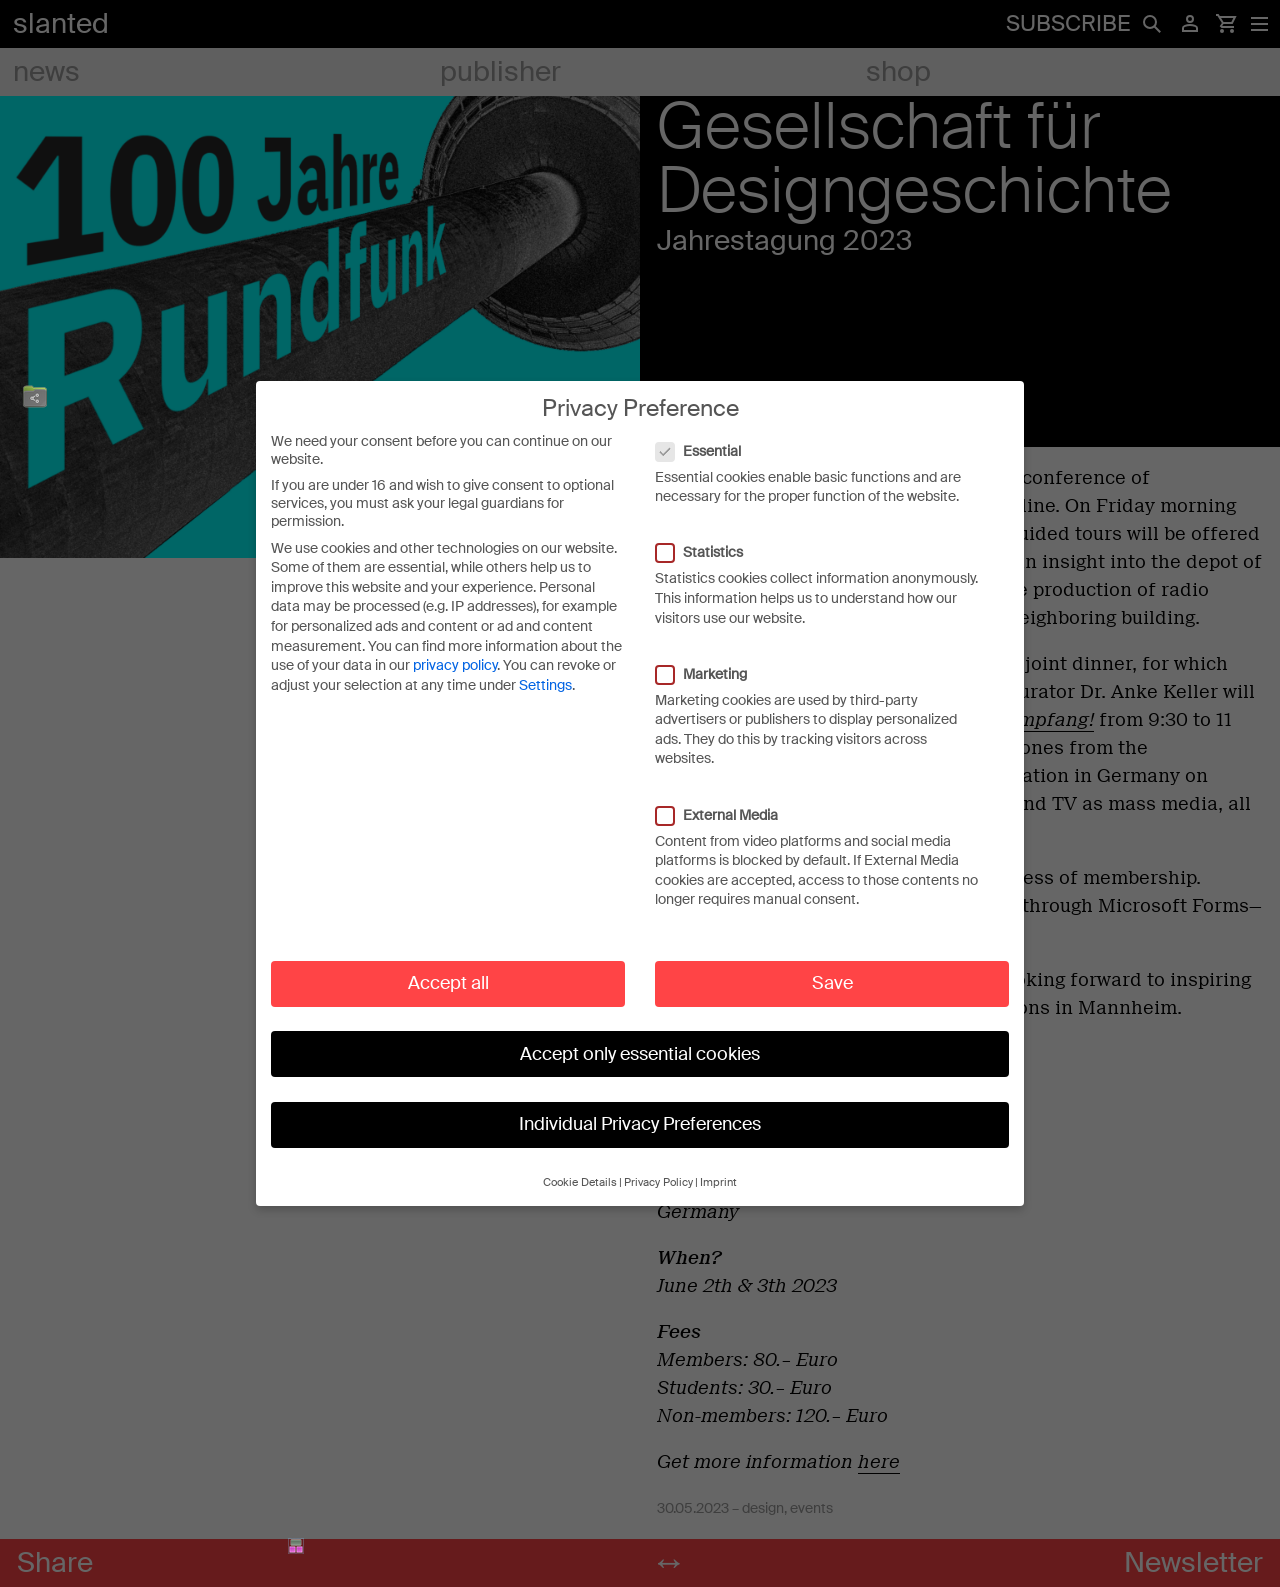 This screenshot has height=1587, width=1280. I want to click on select all items in the current view, so click(296, 1546).